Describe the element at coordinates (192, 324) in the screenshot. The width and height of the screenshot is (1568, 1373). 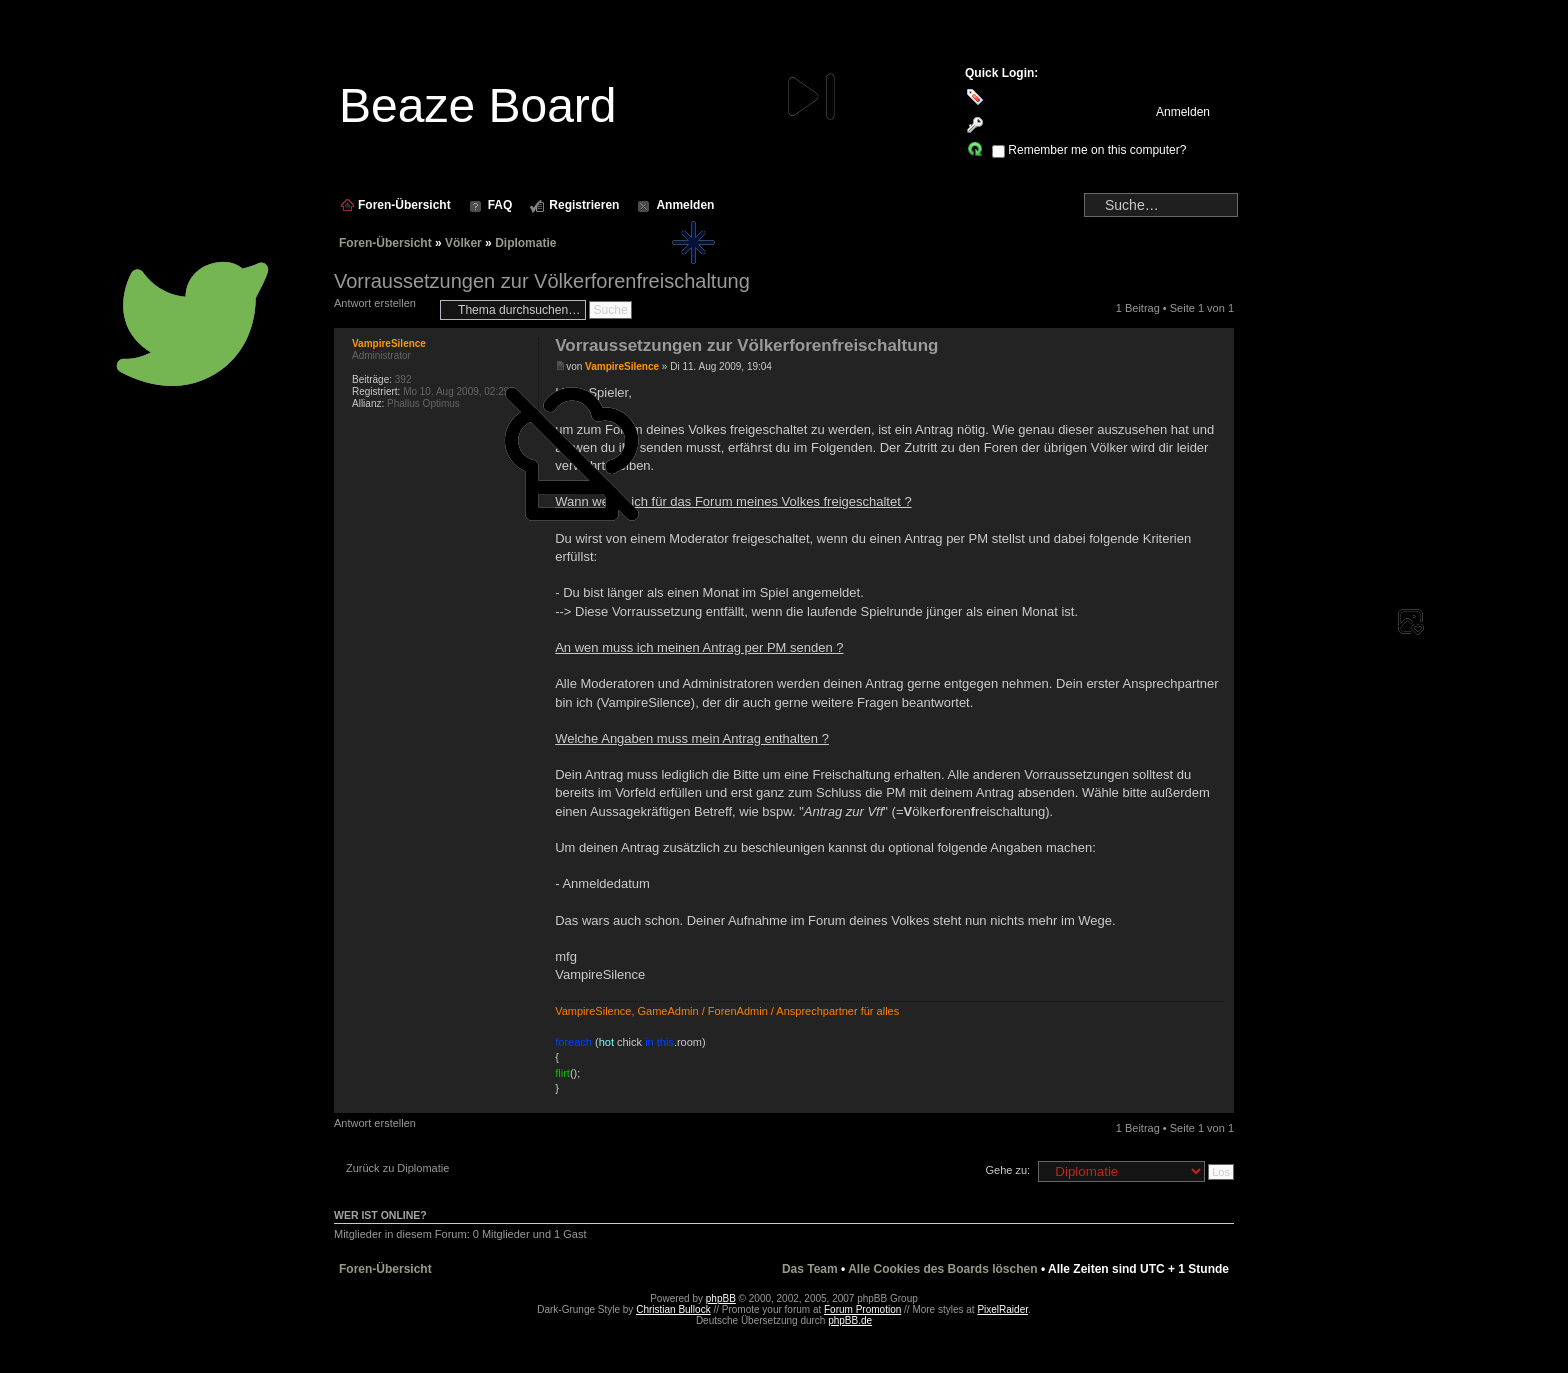
I see `share to twitter` at that location.